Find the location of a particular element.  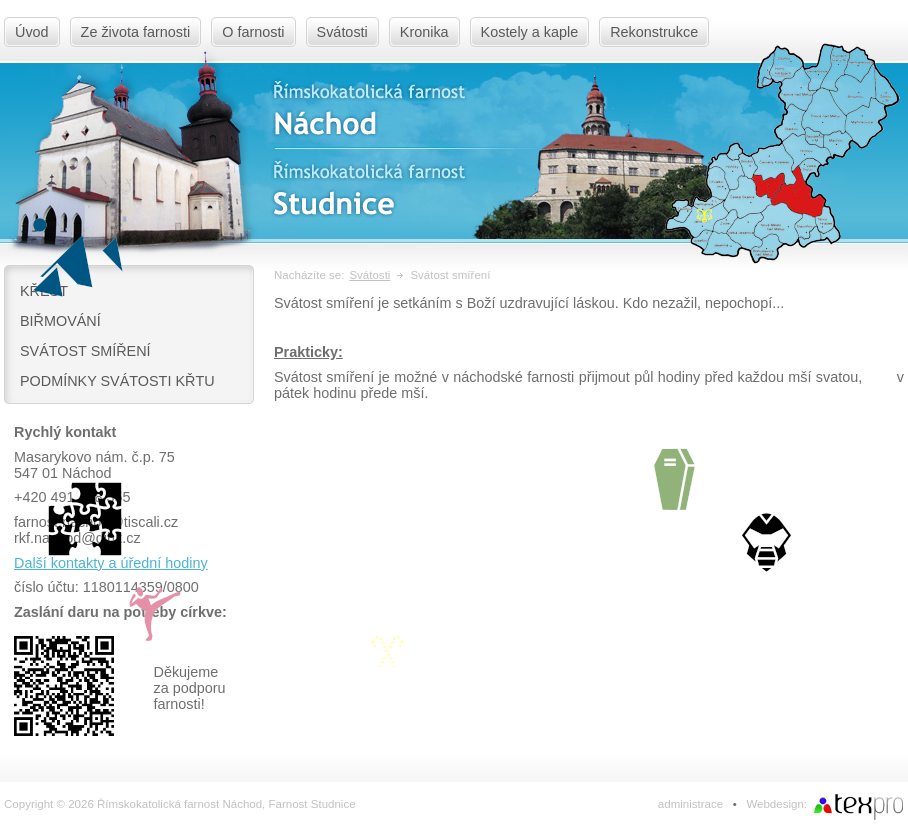

indicates death or game over state is located at coordinates (673, 479).